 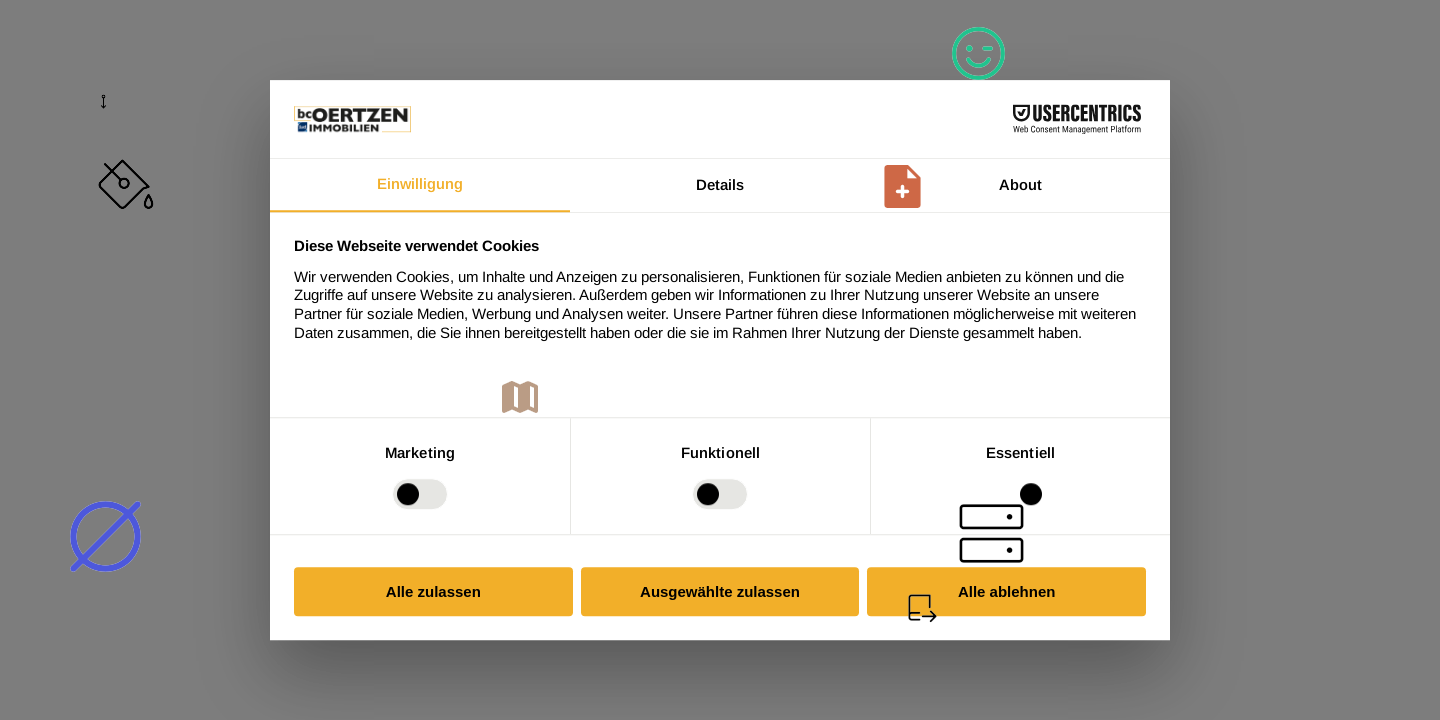 I want to click on indicates an empty or null value, so click(x=105, y=536).